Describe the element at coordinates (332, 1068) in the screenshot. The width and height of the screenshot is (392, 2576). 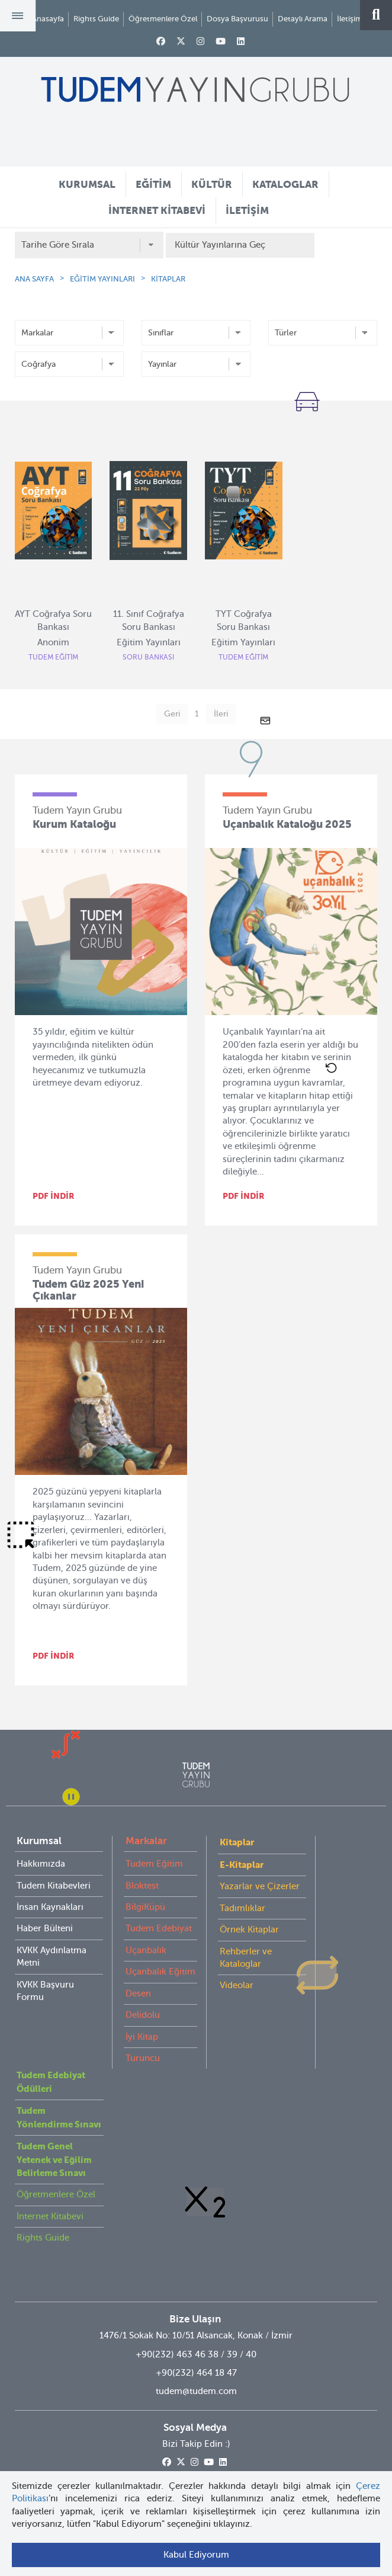
I see `undo last action` at that location.